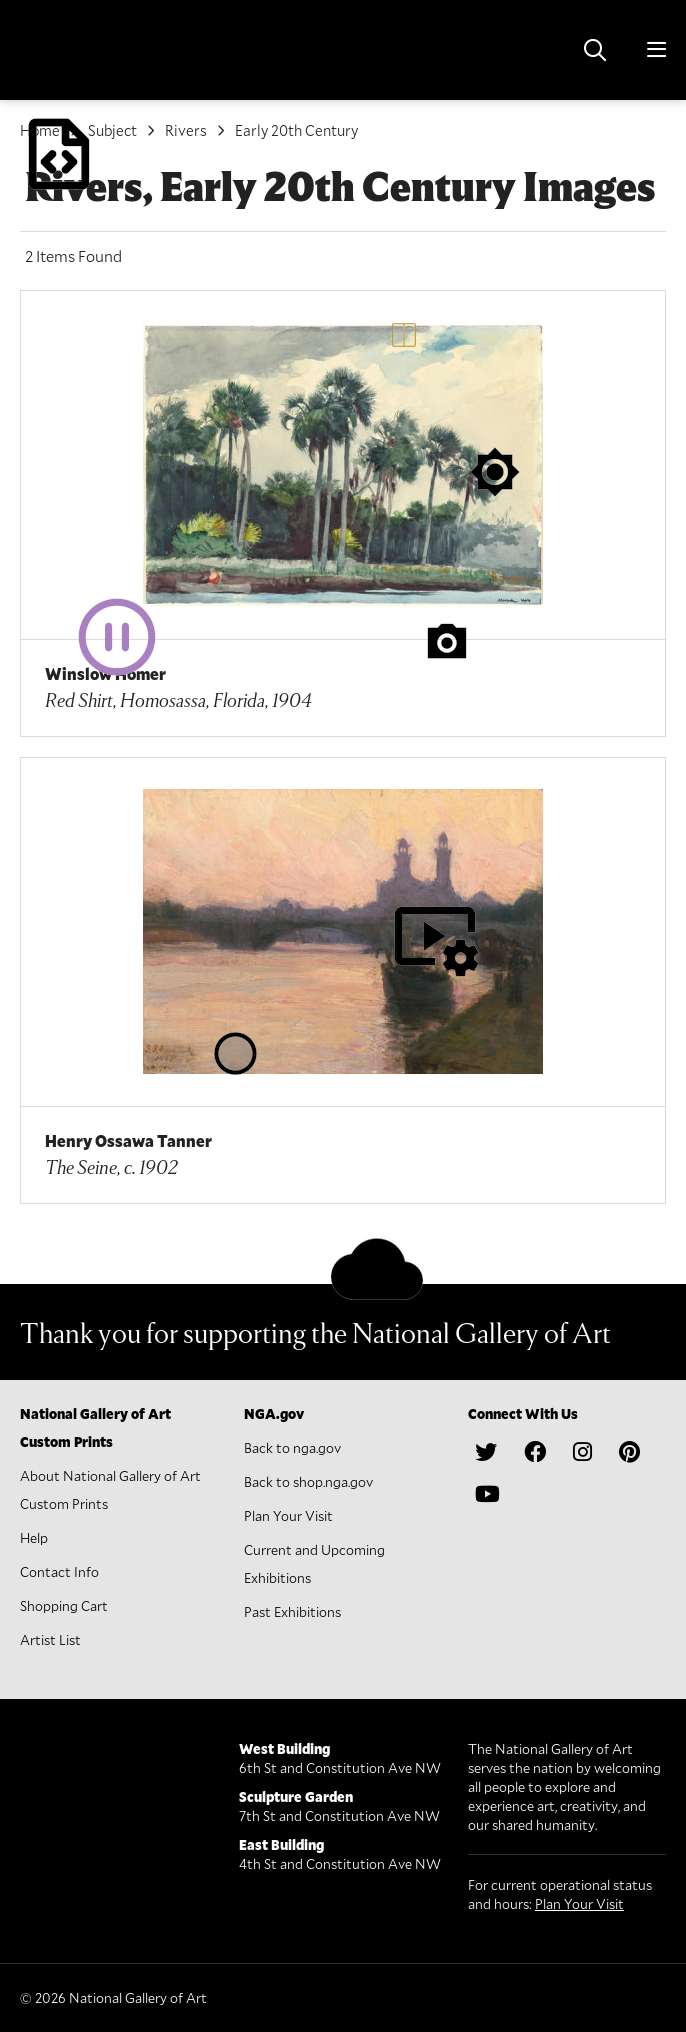 This screenshot has width=686, height=2032. Describe the element at coordinates (117, 637) in the screenshot. I see `pause media playback` at that location.